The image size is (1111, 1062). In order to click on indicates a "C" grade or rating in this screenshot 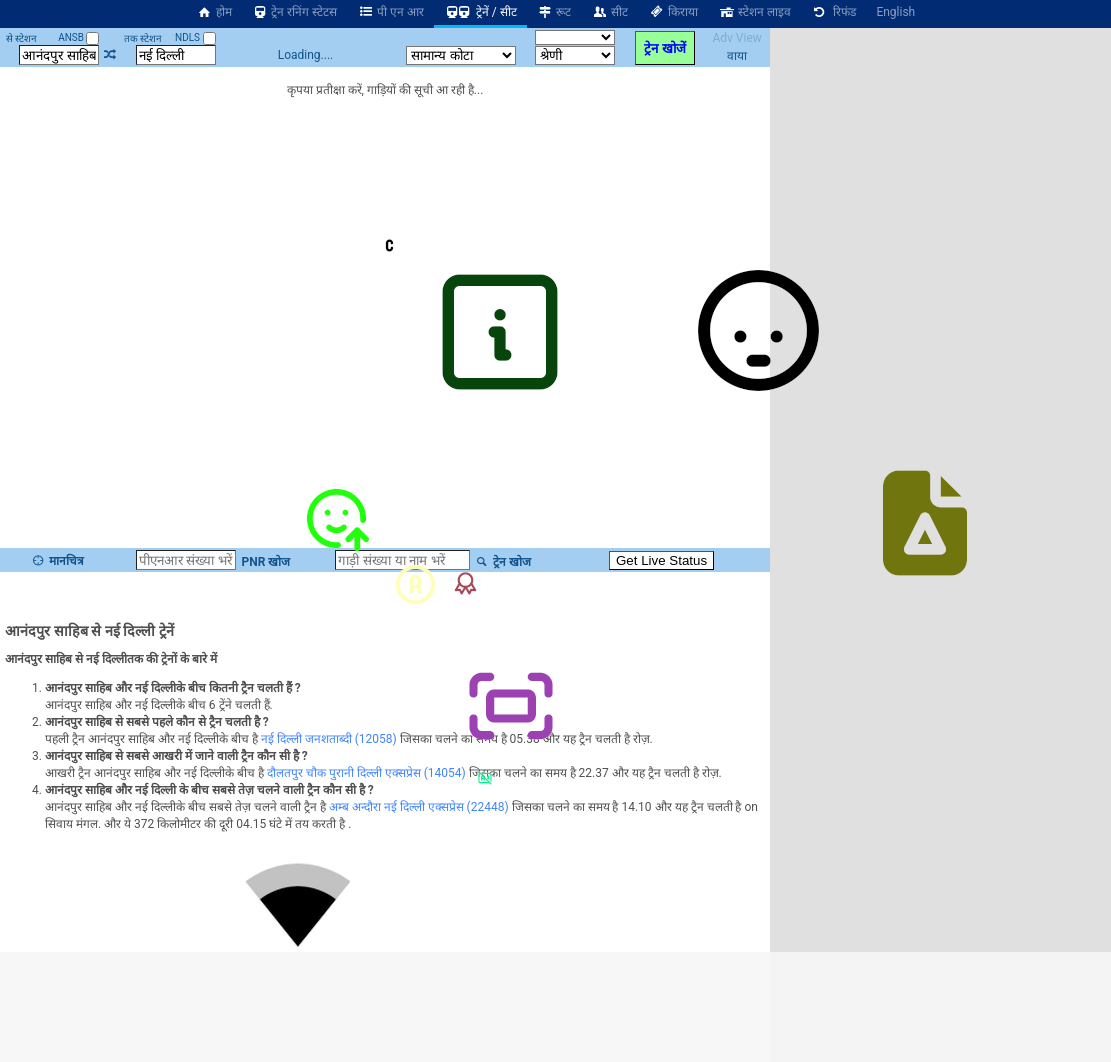, I will do `click(389, 245)`.